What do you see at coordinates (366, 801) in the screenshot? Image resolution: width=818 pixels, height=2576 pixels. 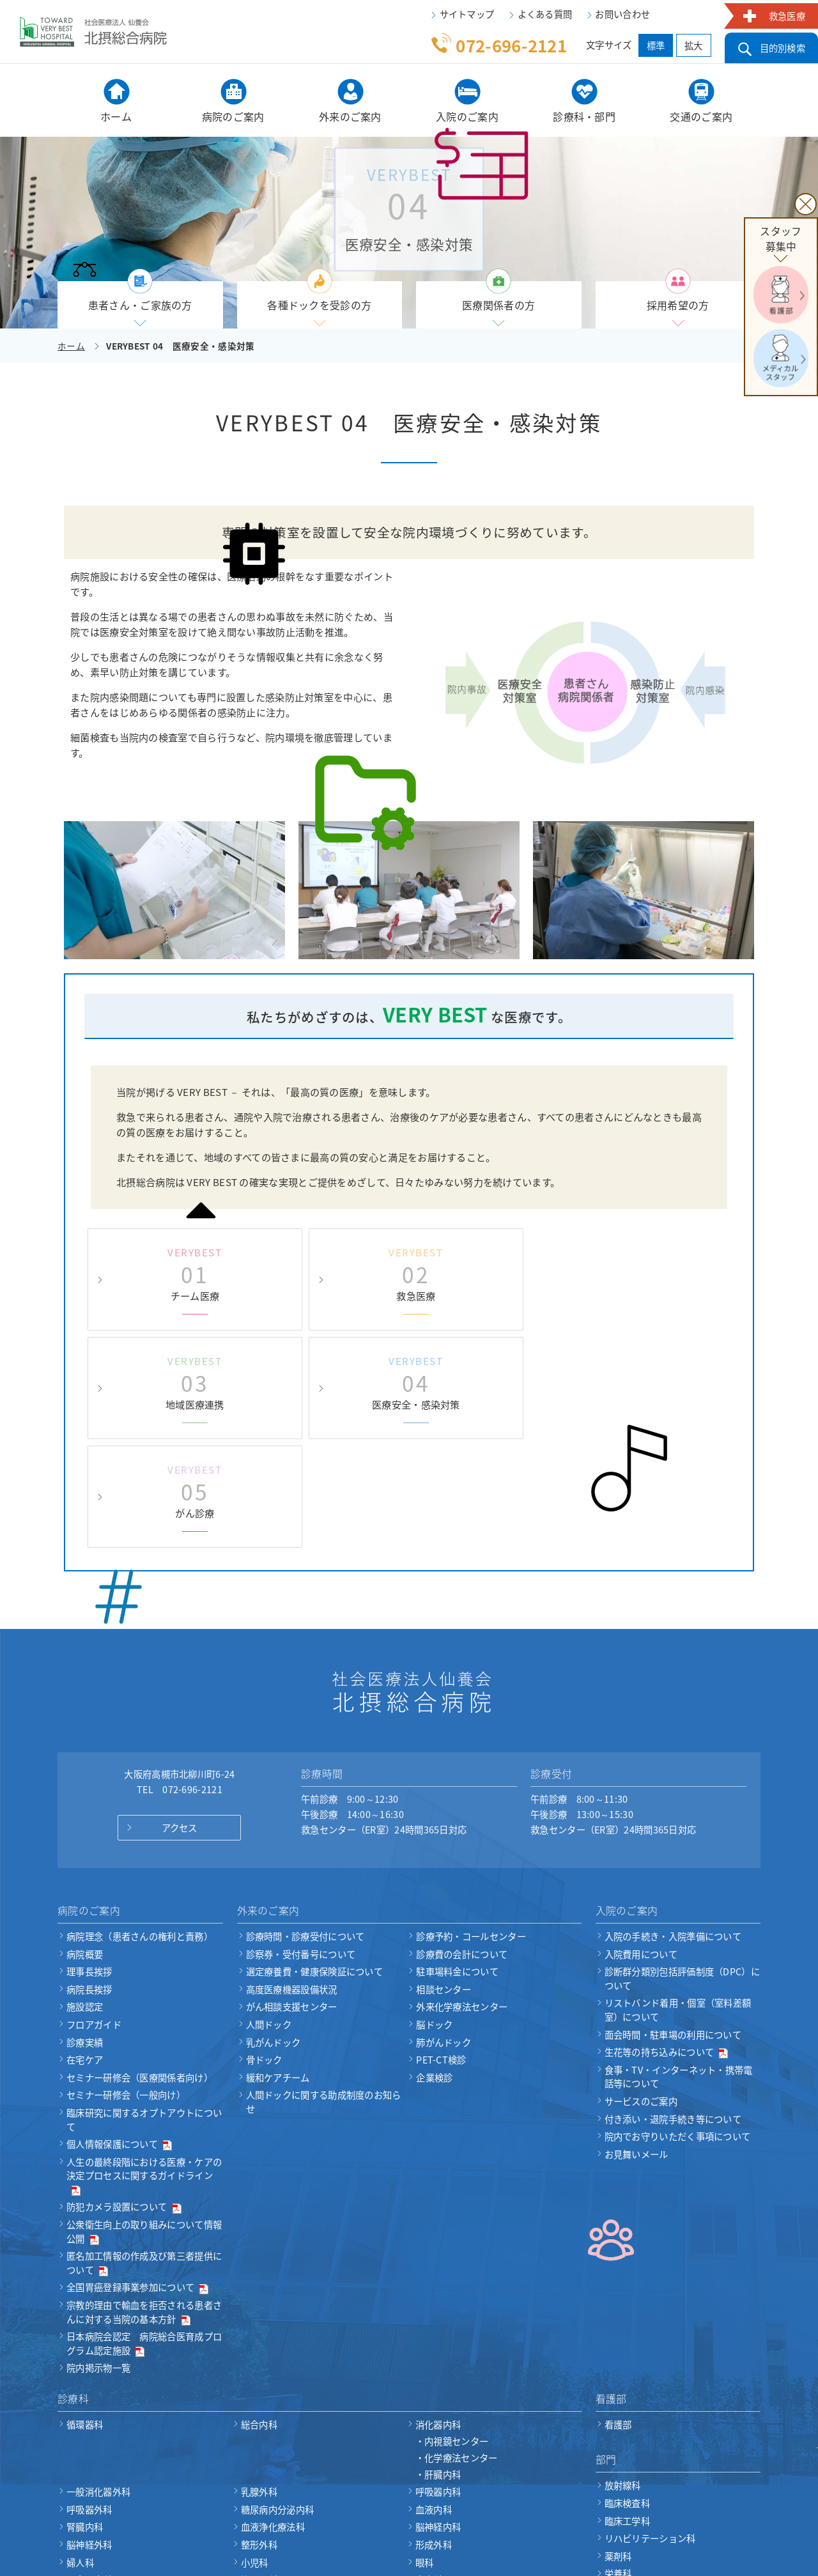 I see `access folder settings` at bounding box center [366, 801].